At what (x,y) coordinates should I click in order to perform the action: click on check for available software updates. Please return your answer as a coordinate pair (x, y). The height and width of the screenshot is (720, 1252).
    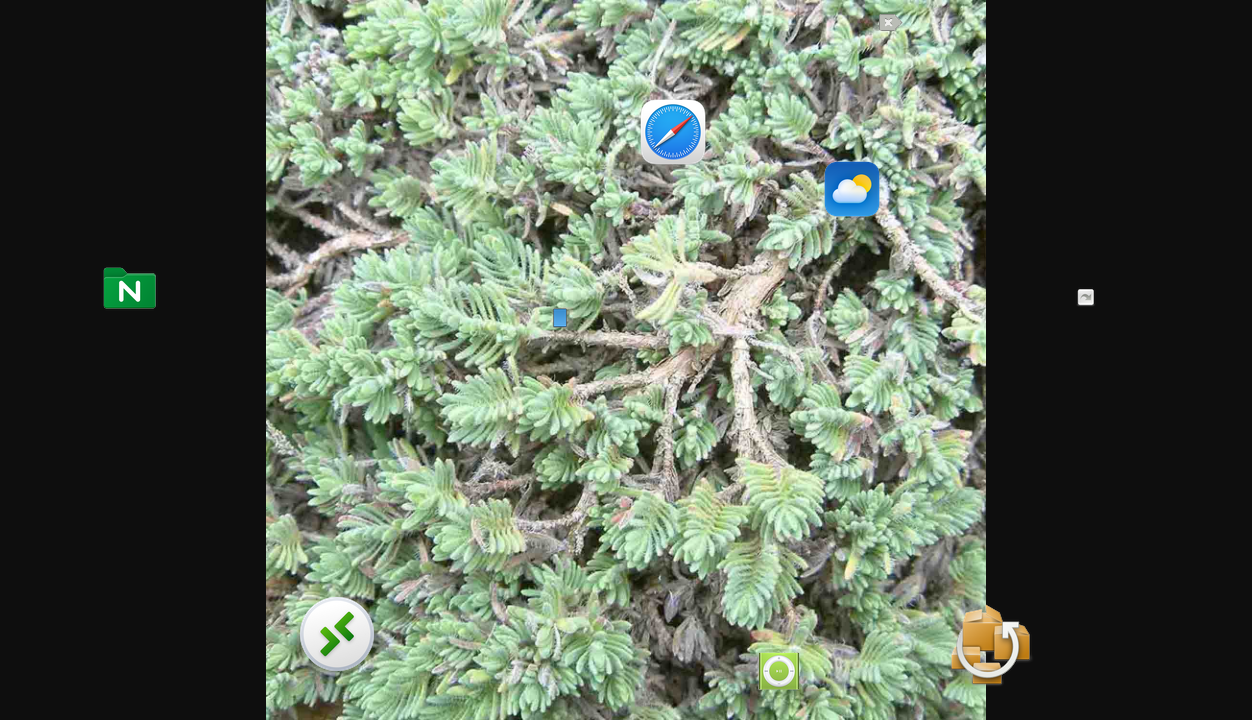
    Looking at the image, I should click on (988, 639).